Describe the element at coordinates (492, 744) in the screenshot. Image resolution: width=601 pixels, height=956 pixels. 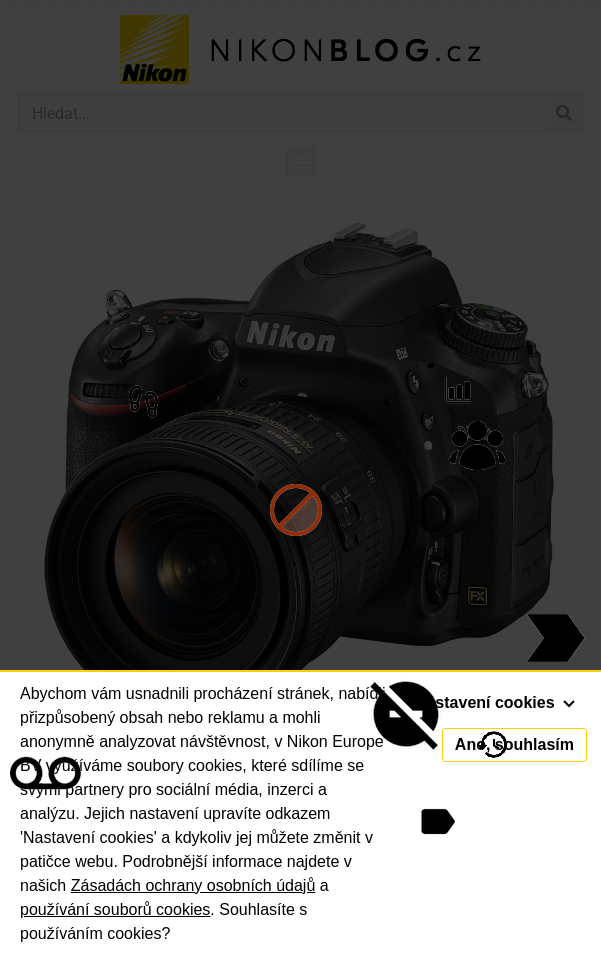
I see `view browsing or activity history` at that location.